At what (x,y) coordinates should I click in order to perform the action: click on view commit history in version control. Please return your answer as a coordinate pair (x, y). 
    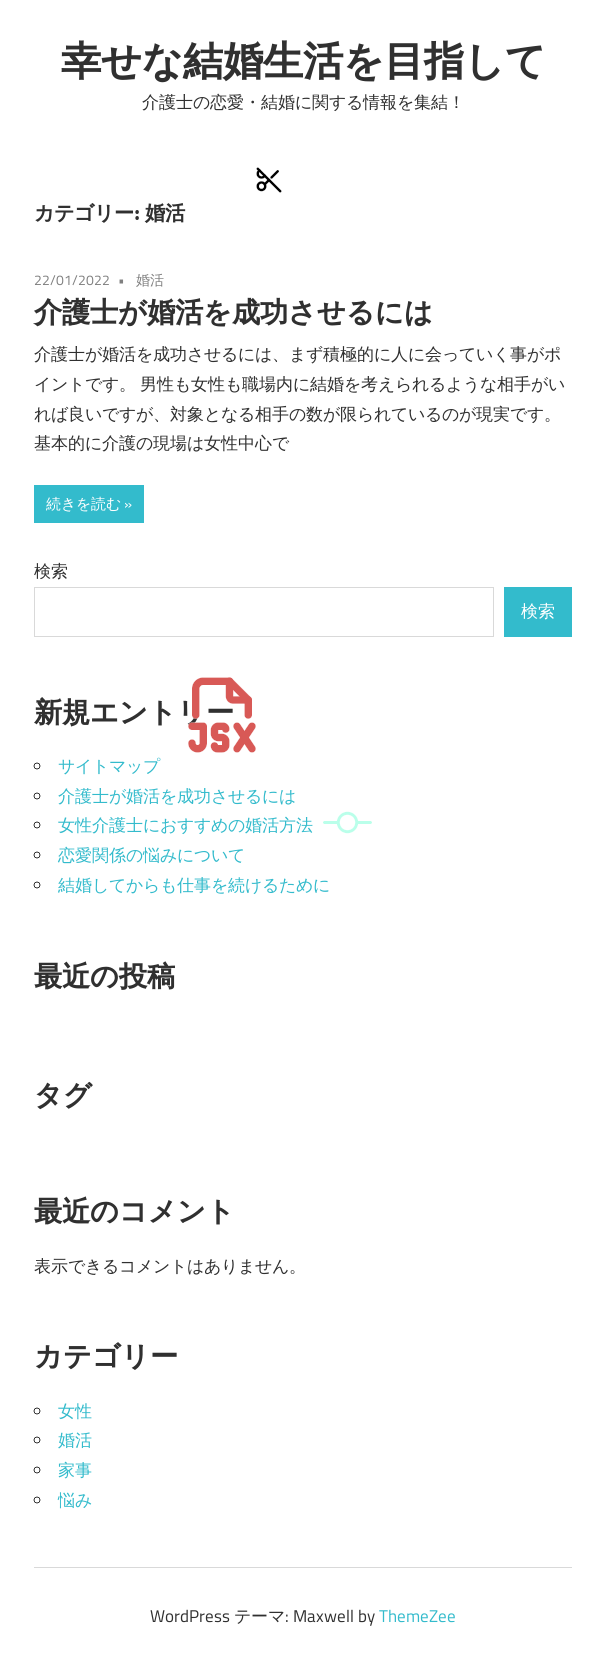
    Looking at the image, I should click on (347, 822).